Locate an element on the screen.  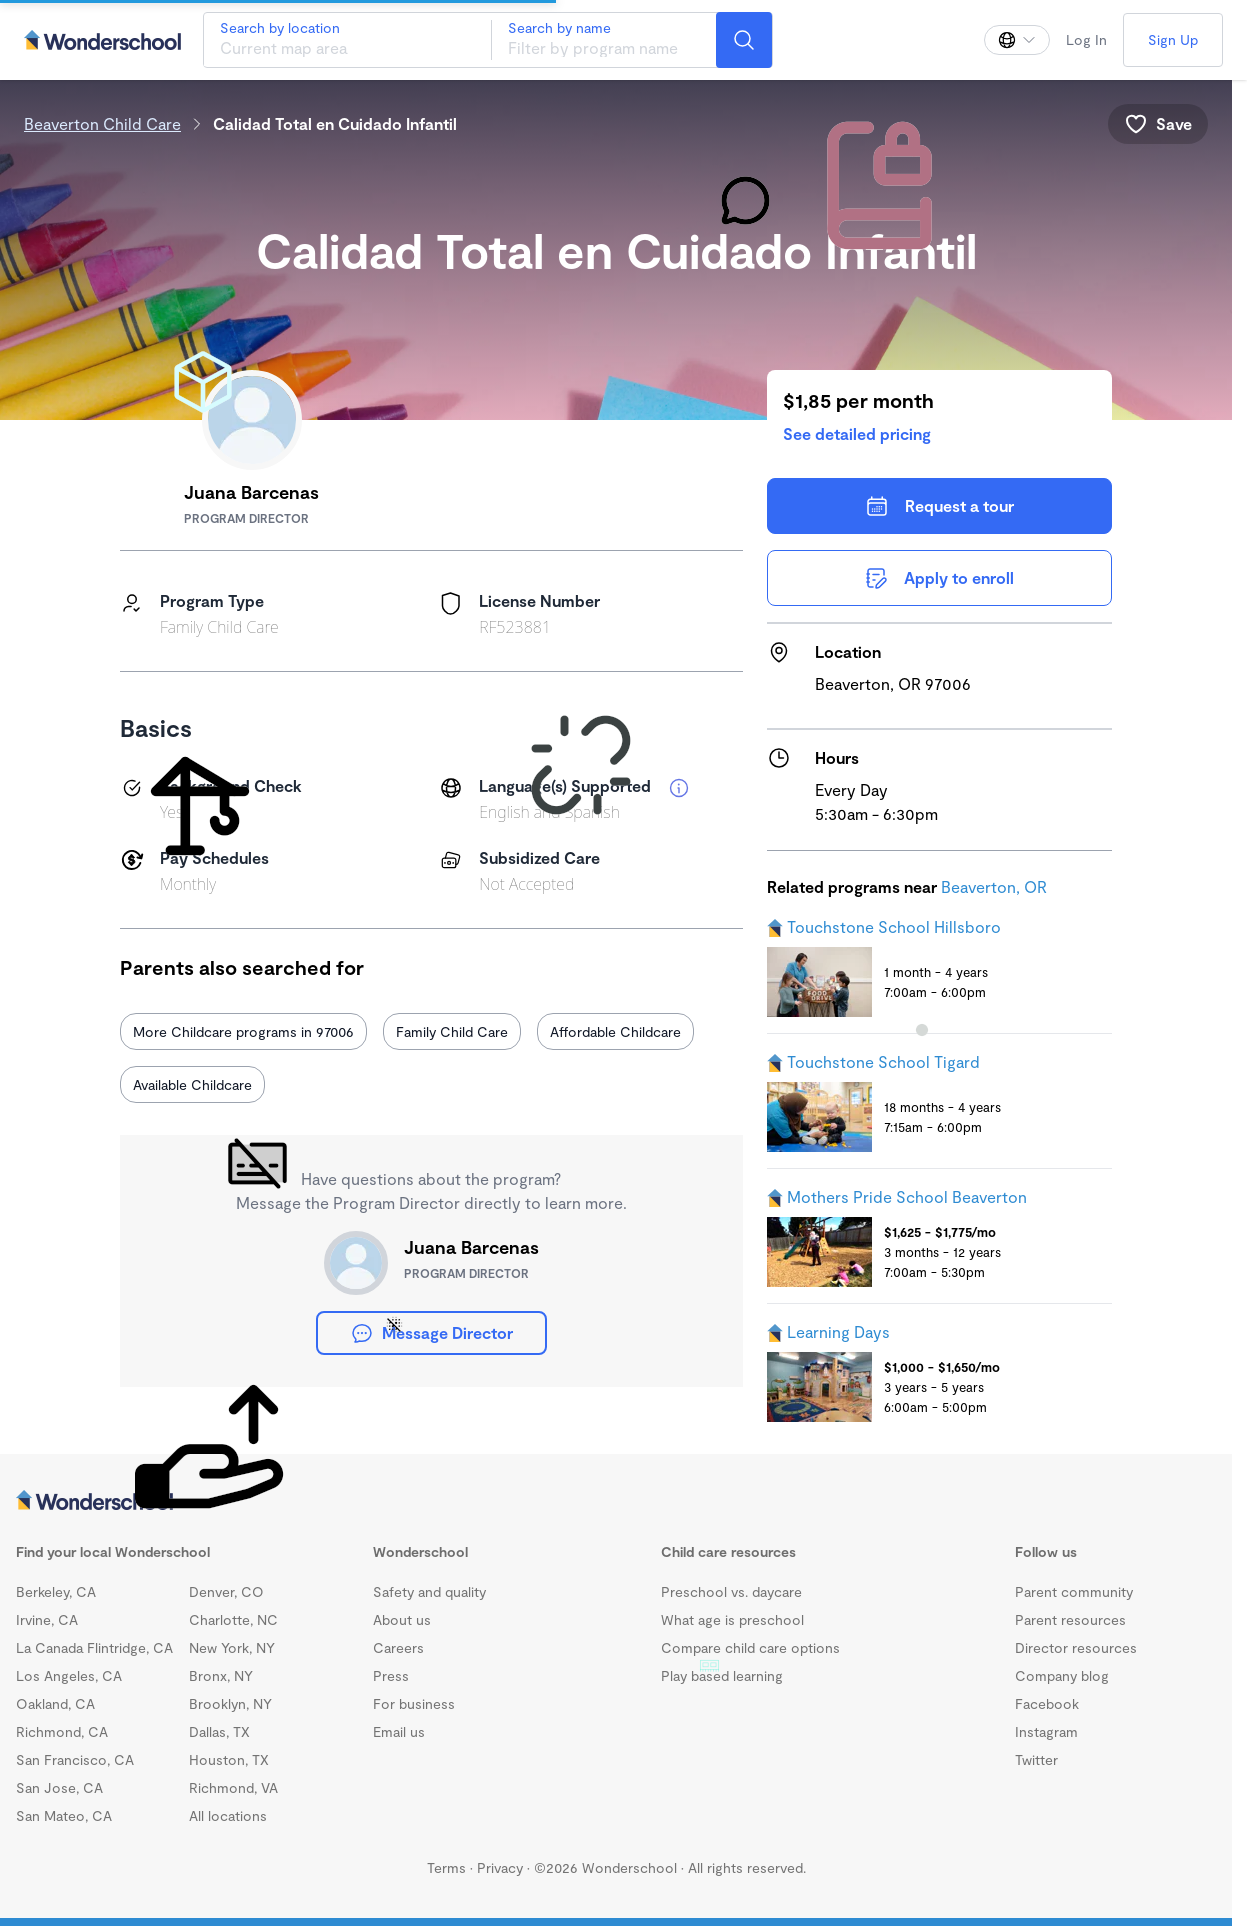
view device memory or RAM usage is located at coordinates (709, 1665).